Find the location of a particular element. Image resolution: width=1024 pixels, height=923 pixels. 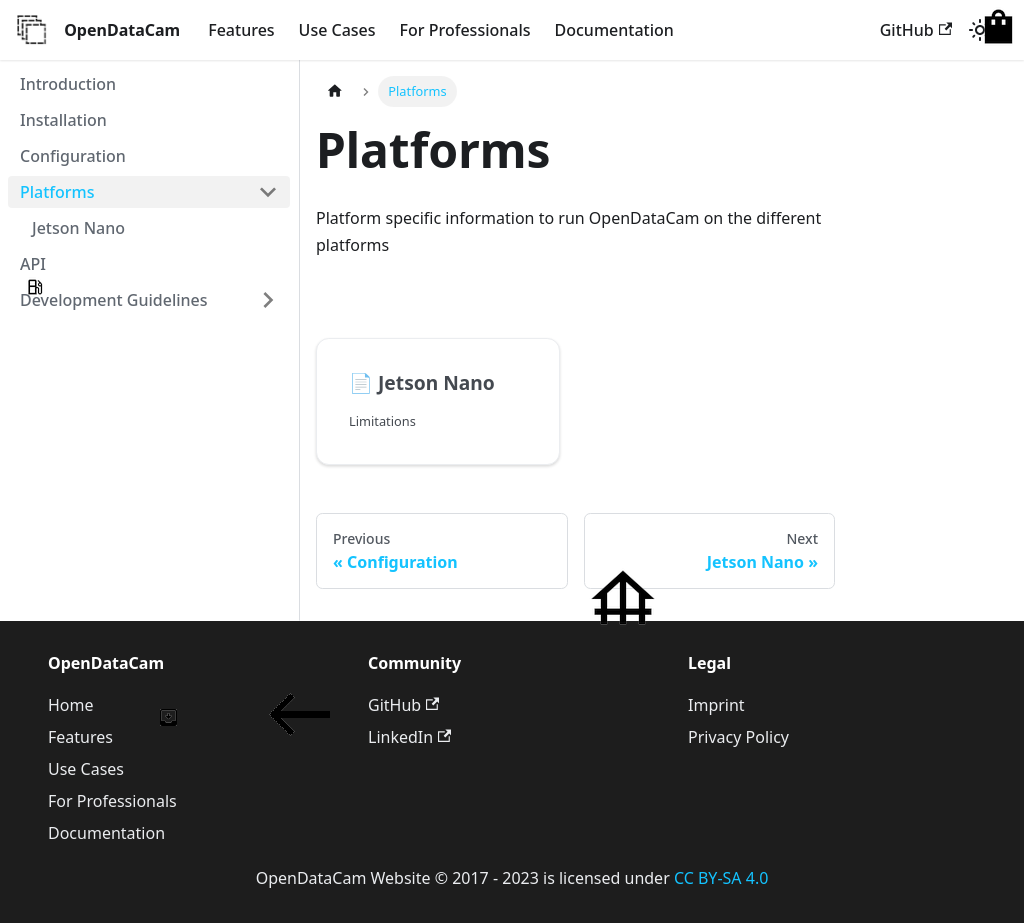

view your shopping cart is located at coordinates (998, 26).